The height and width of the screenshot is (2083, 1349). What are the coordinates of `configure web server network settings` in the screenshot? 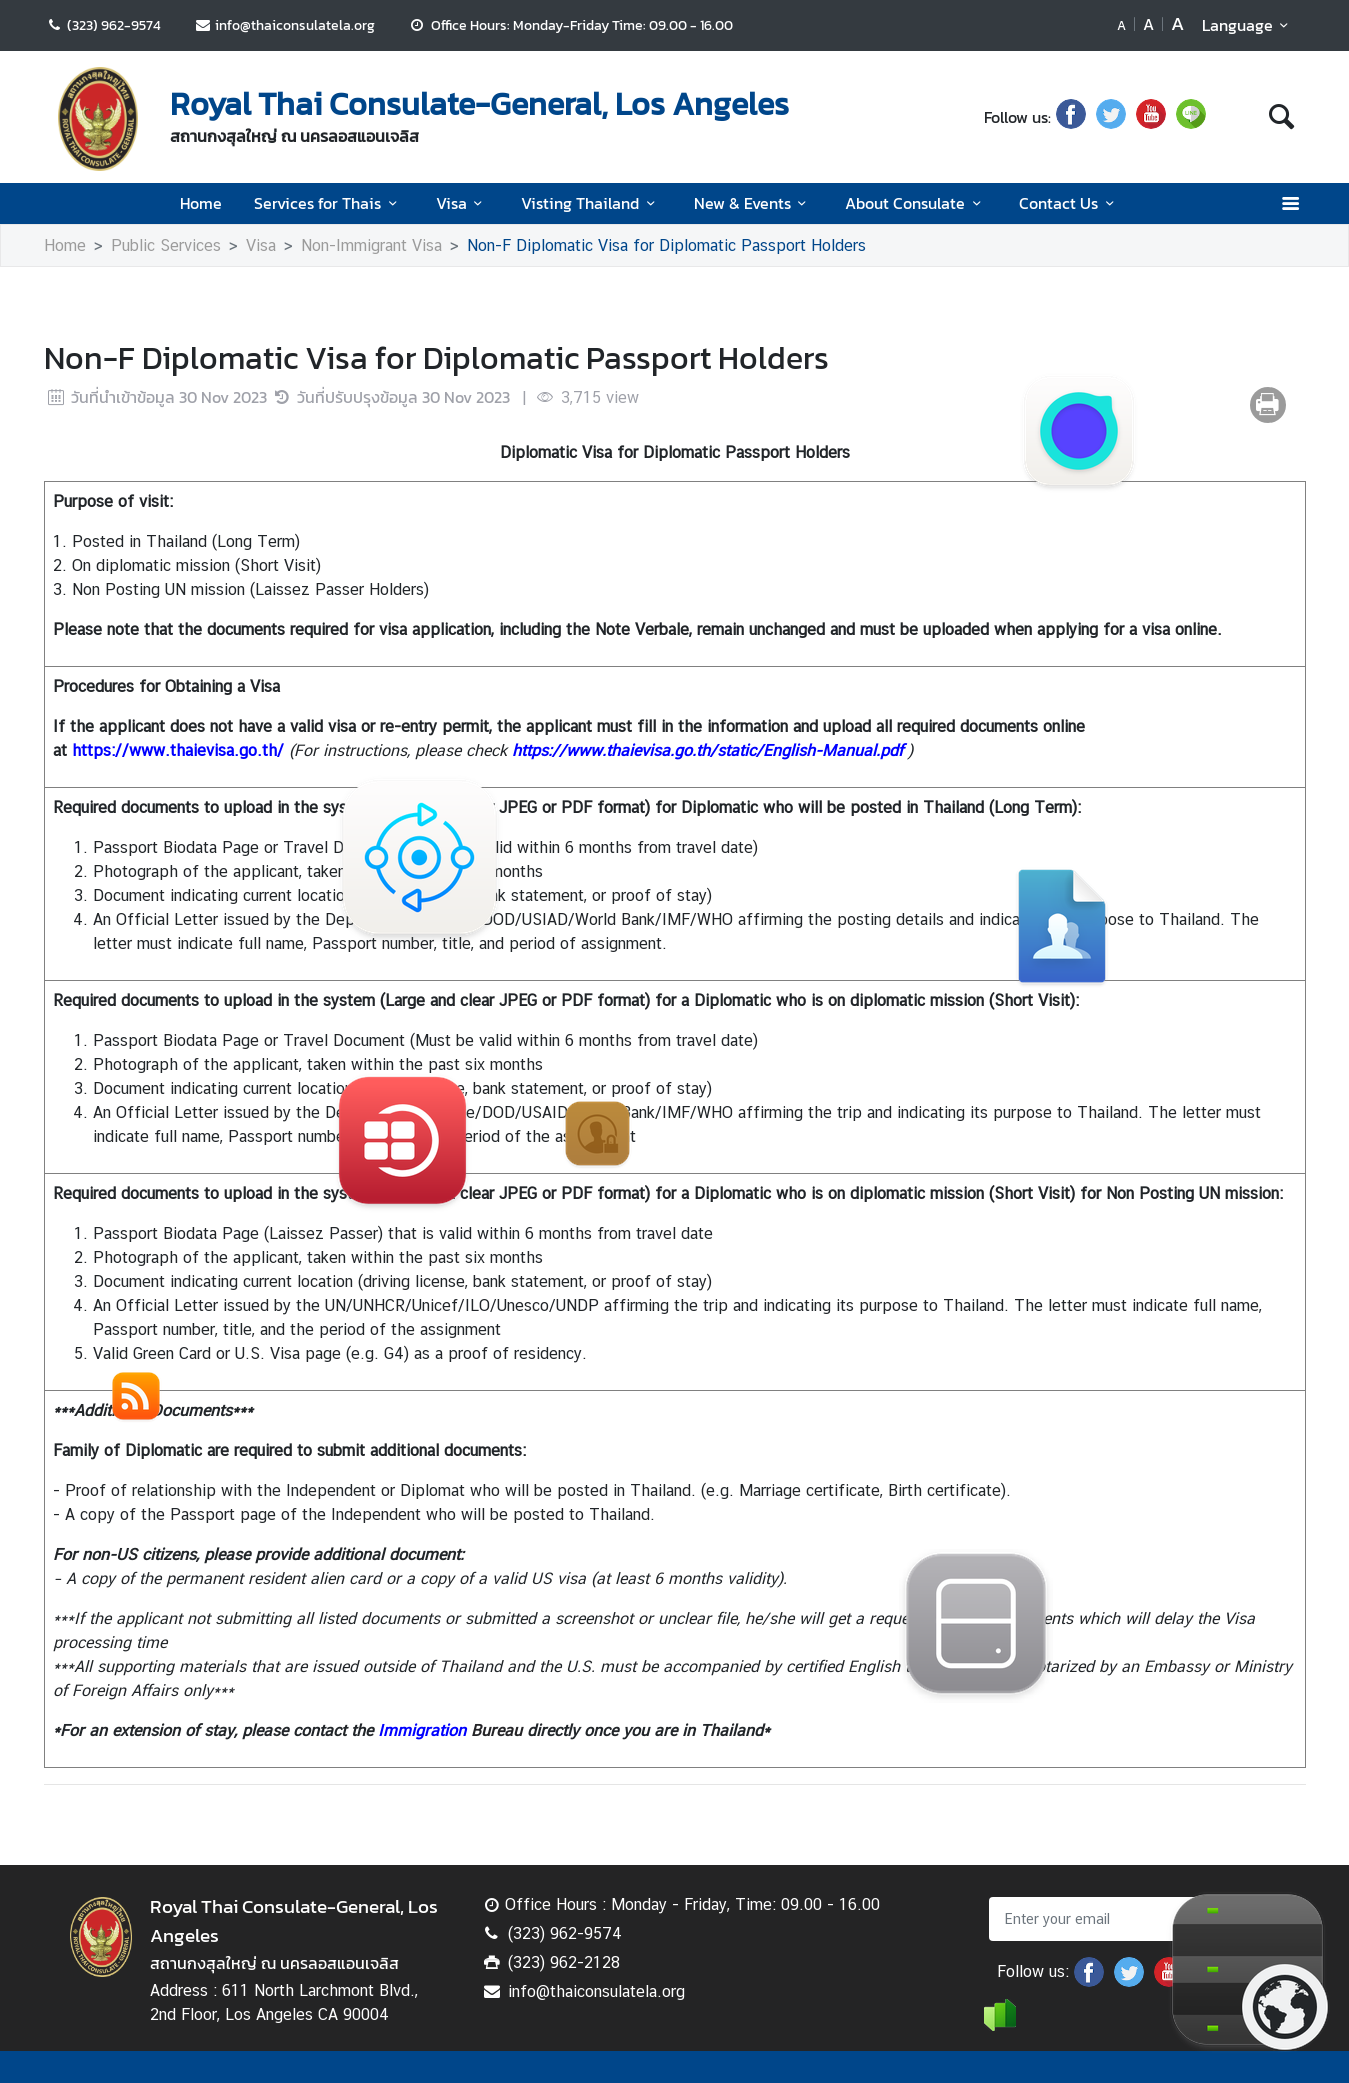 It's located at (1247, 1969).